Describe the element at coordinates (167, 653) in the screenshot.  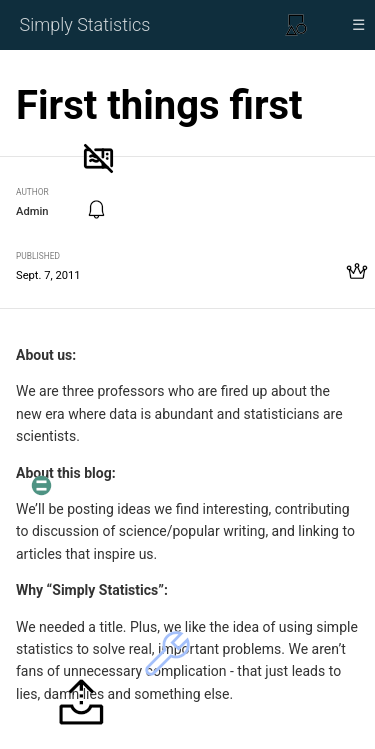
I see `view or edit object properties` at that location.